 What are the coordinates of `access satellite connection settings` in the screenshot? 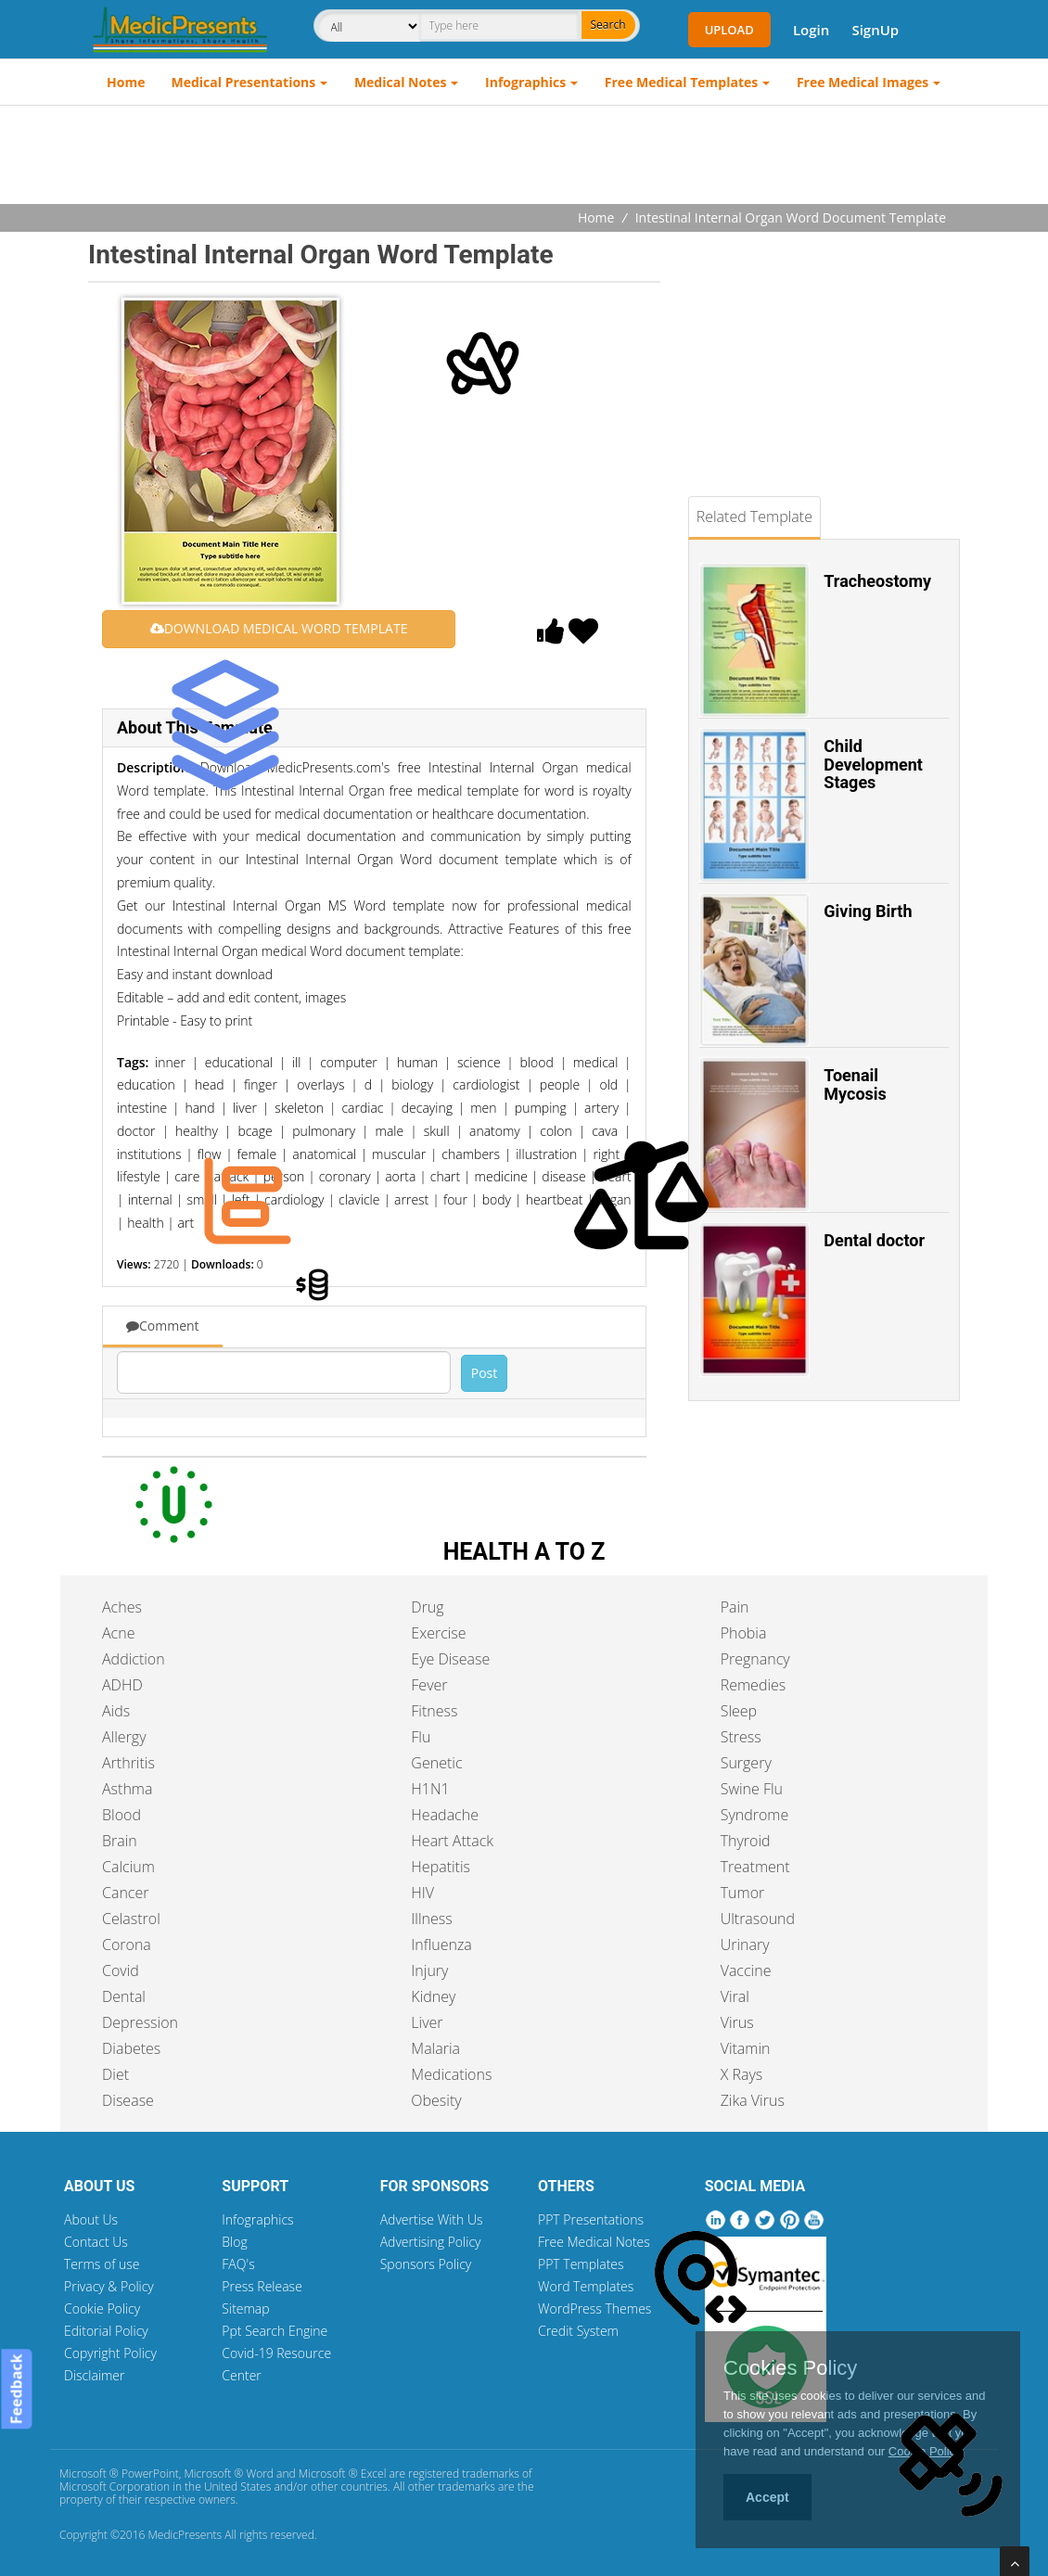 It's located at (951, 2465).